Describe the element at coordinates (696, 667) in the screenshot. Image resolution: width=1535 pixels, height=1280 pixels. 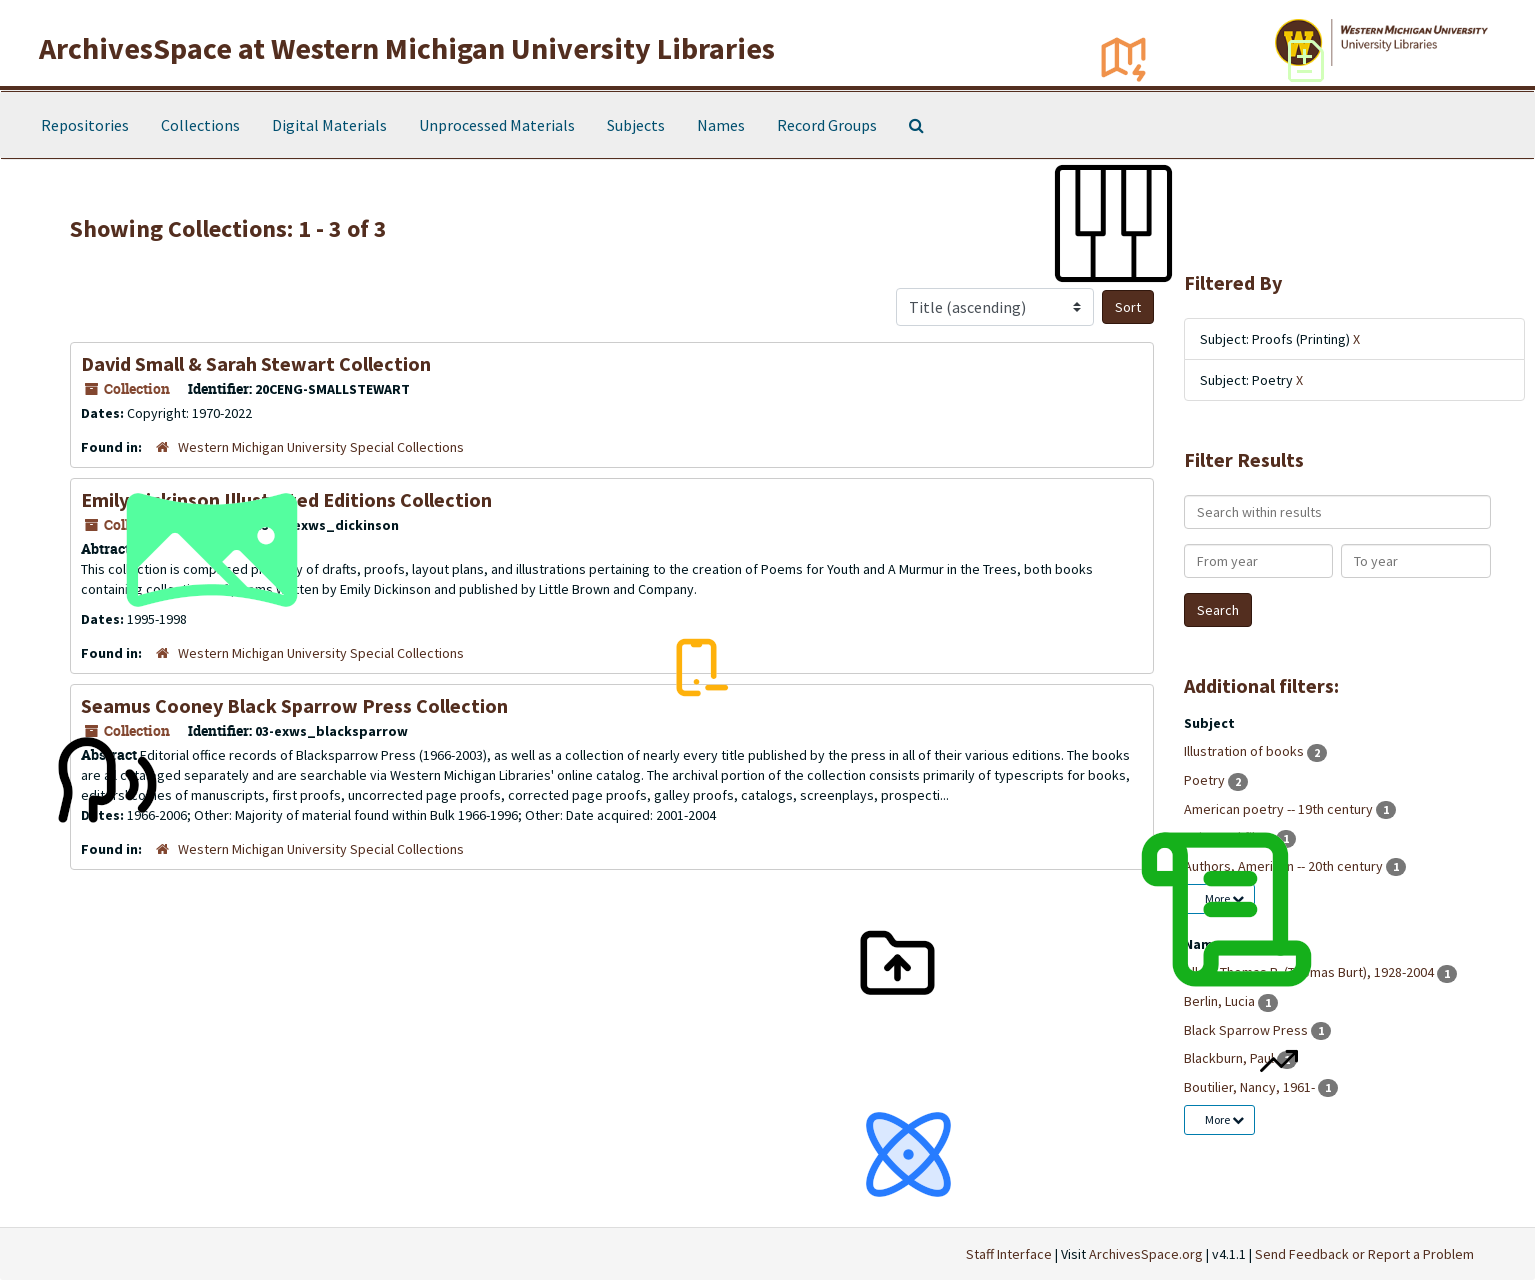
I see `remove a mobile device from your account` at that location.